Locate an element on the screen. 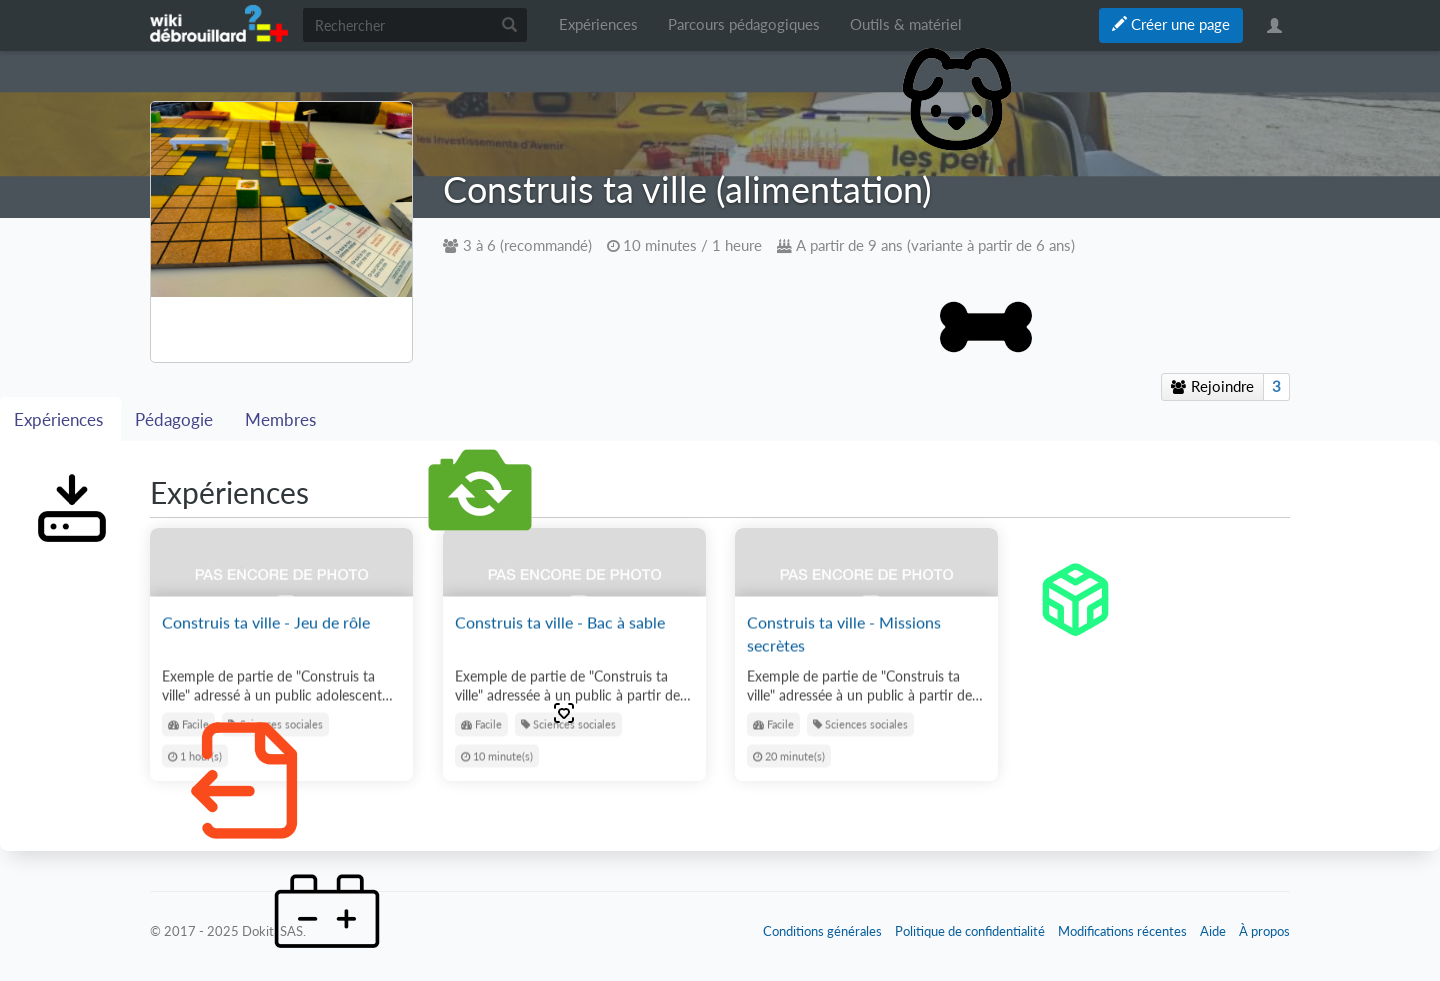 Image resolution: width=1440 pixels, height=981 pixels. open codesandbox development environment is located at coordinates (1075, 599).